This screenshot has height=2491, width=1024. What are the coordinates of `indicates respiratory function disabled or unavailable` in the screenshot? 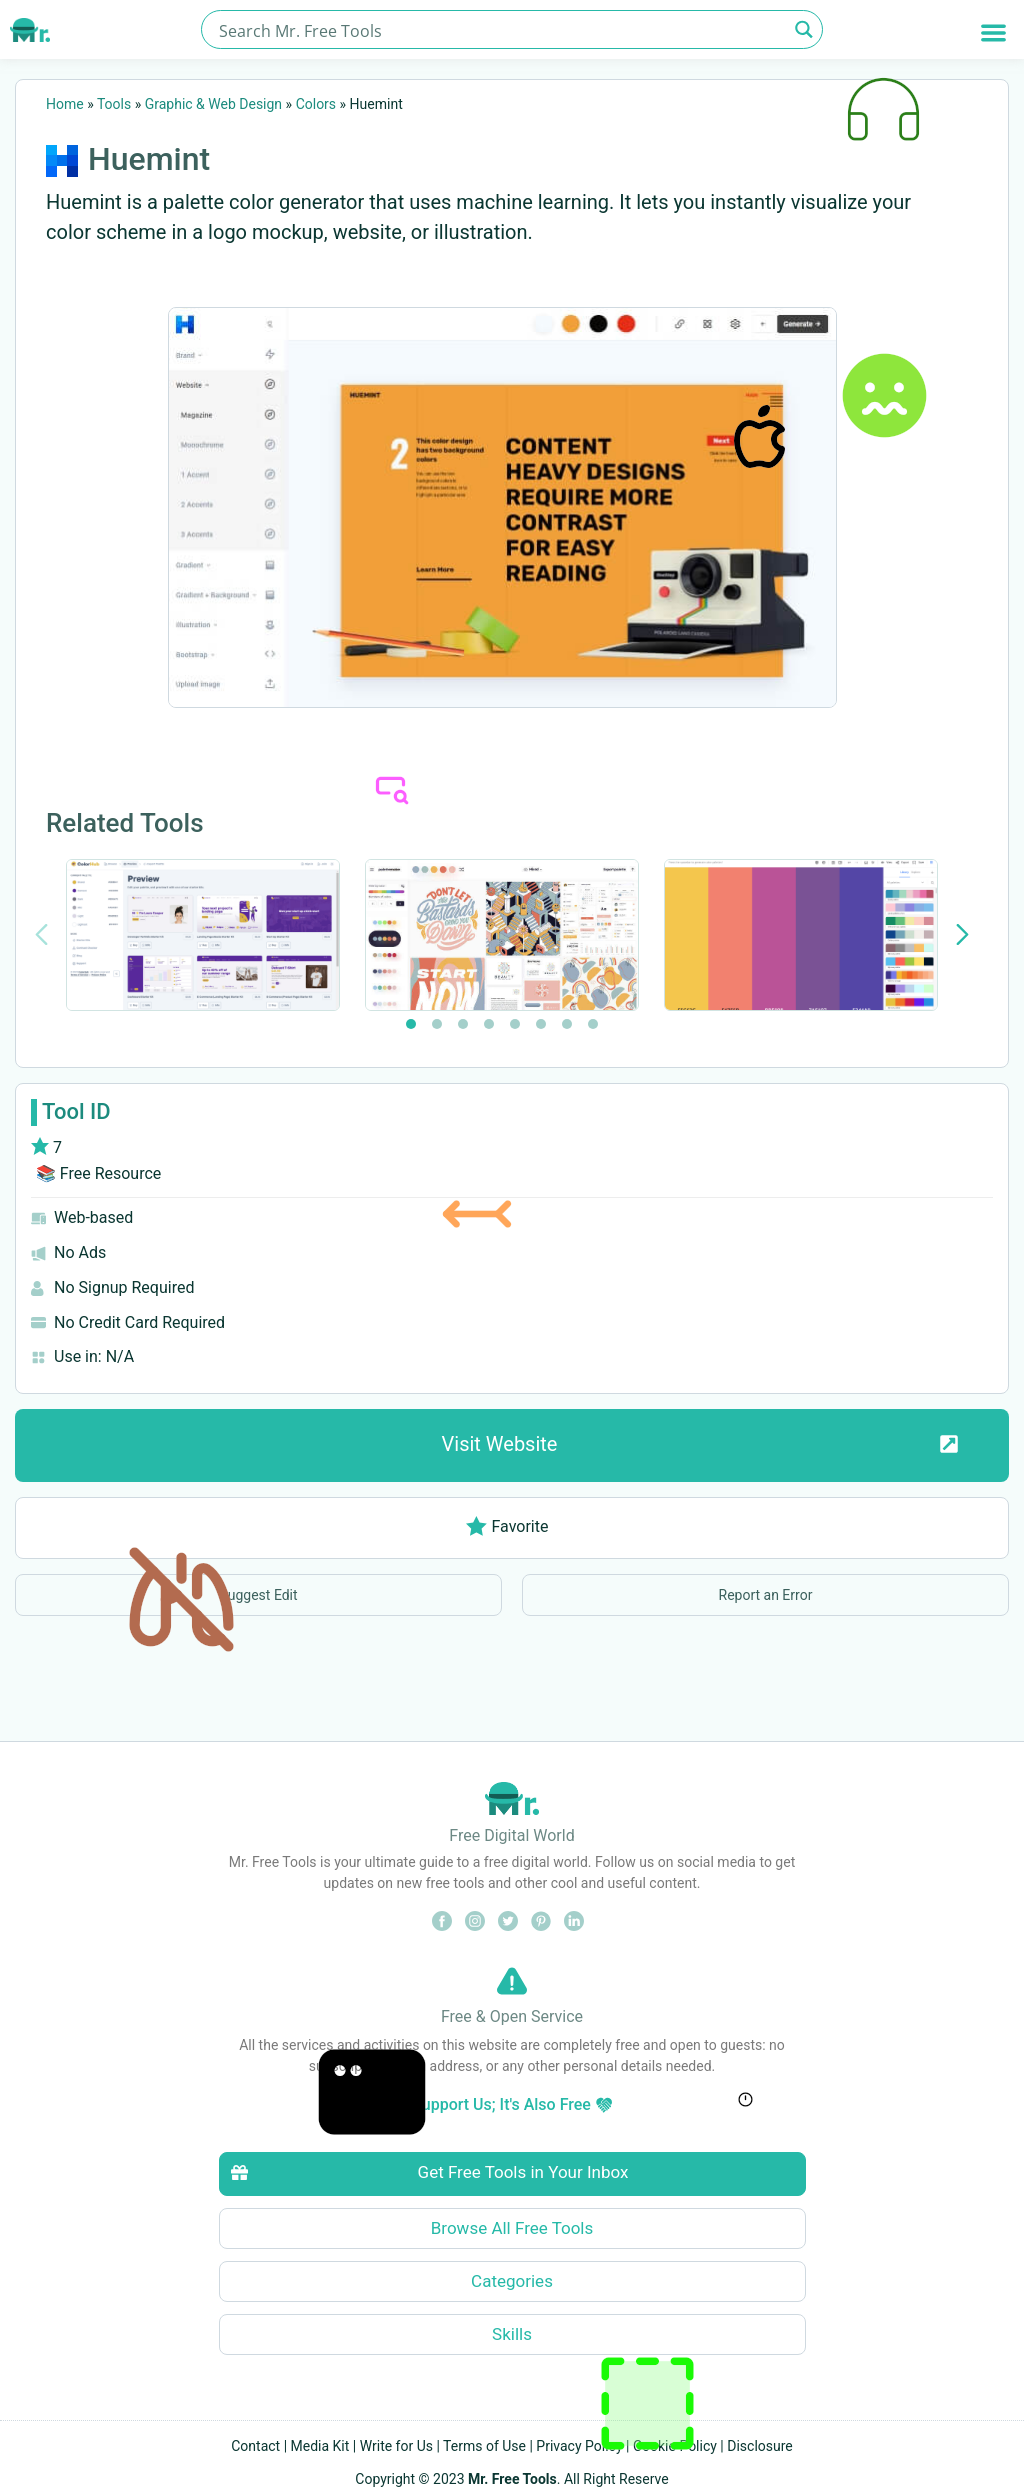 It's located at (181, 1599).